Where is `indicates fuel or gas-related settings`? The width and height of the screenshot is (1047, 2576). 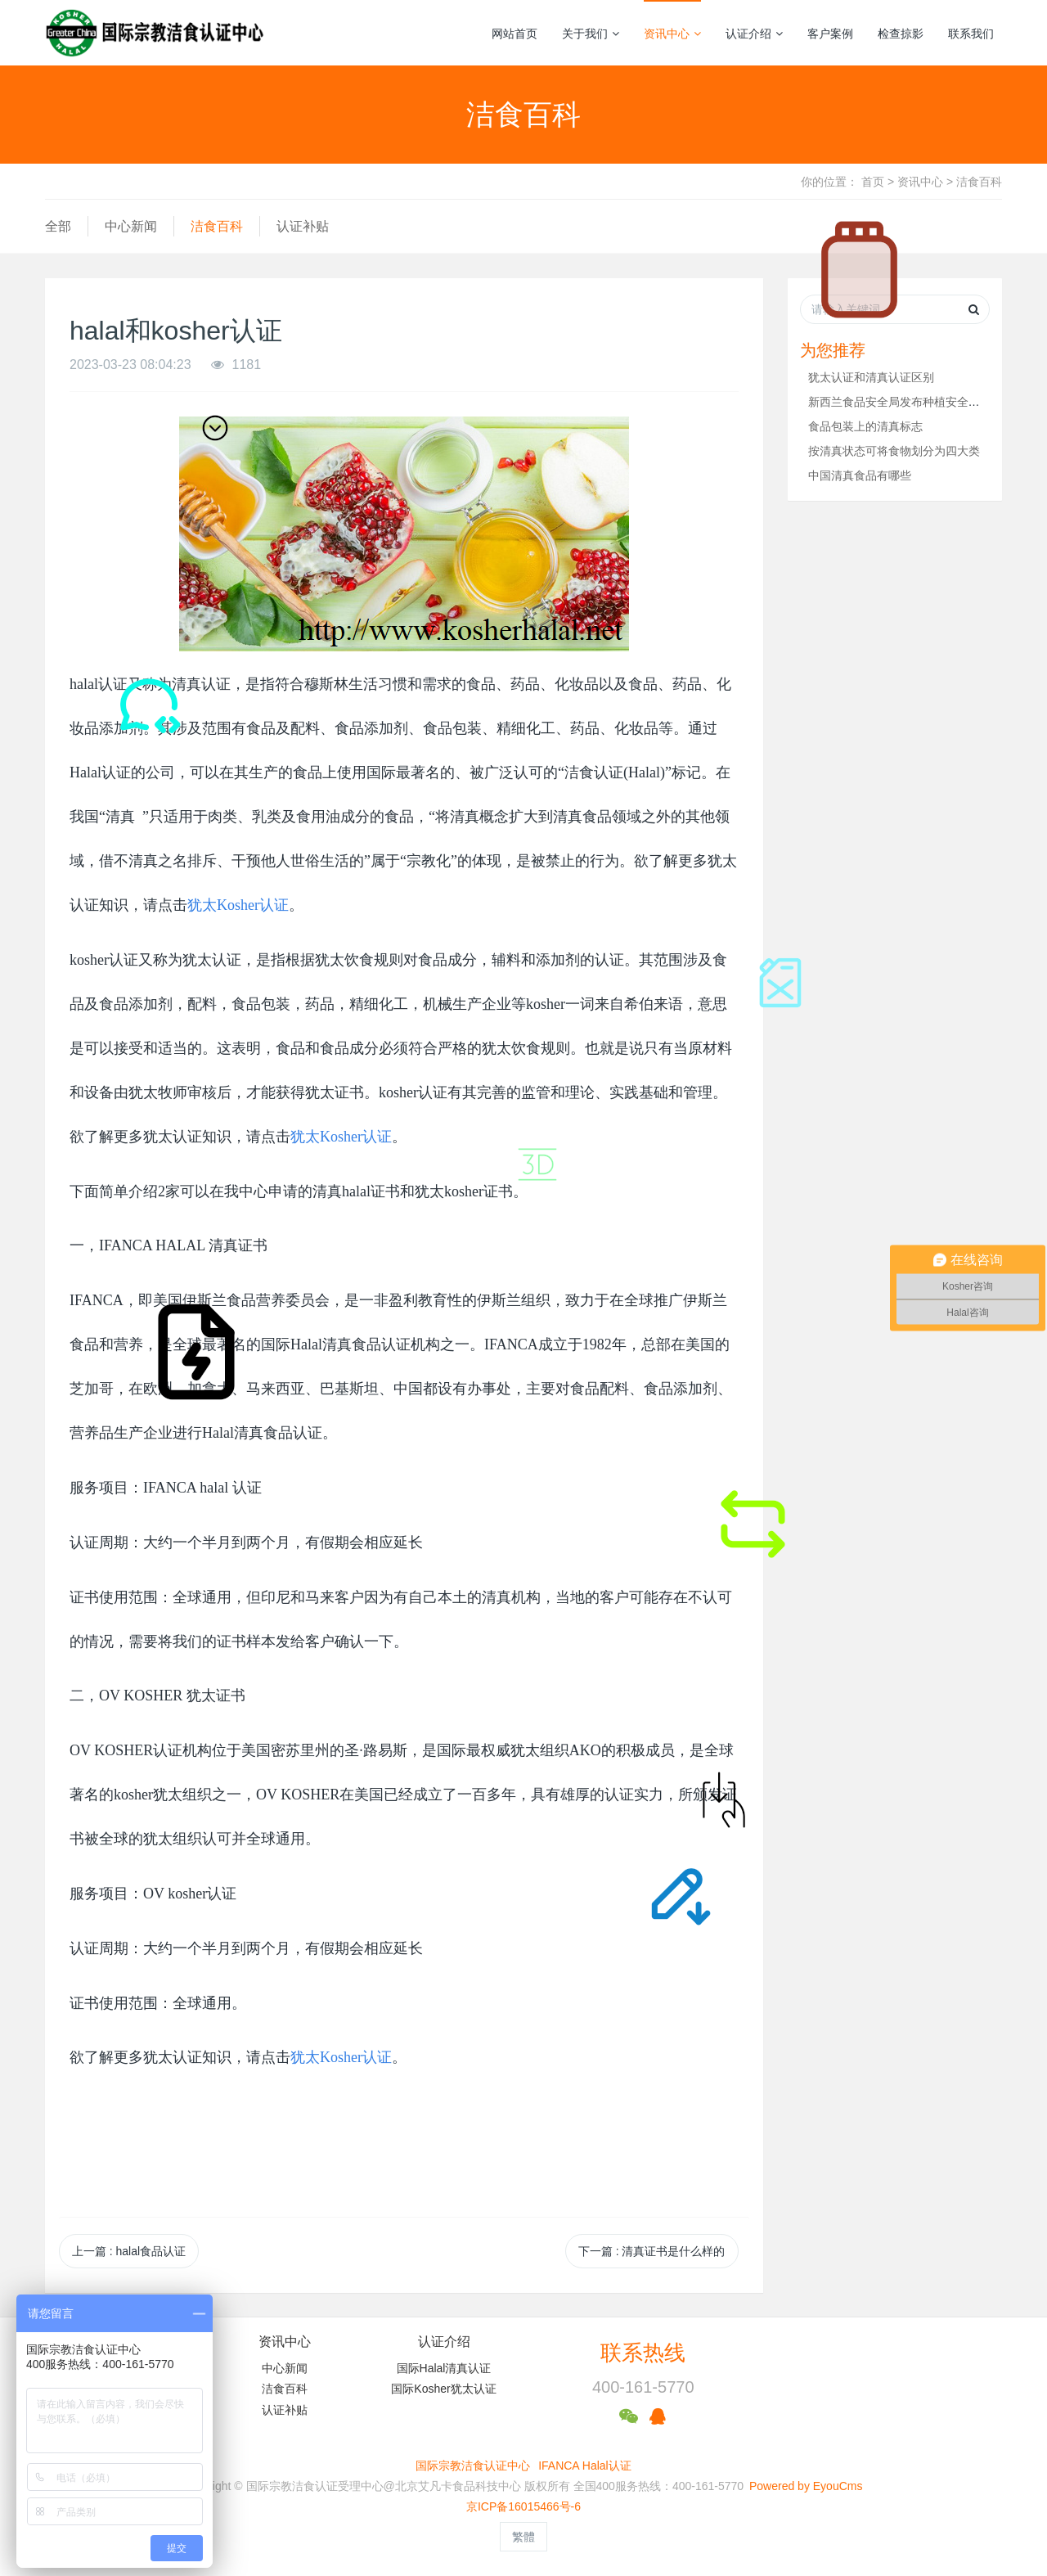 indicates fuel or gas-related settings is located at coordinates (780, 983).